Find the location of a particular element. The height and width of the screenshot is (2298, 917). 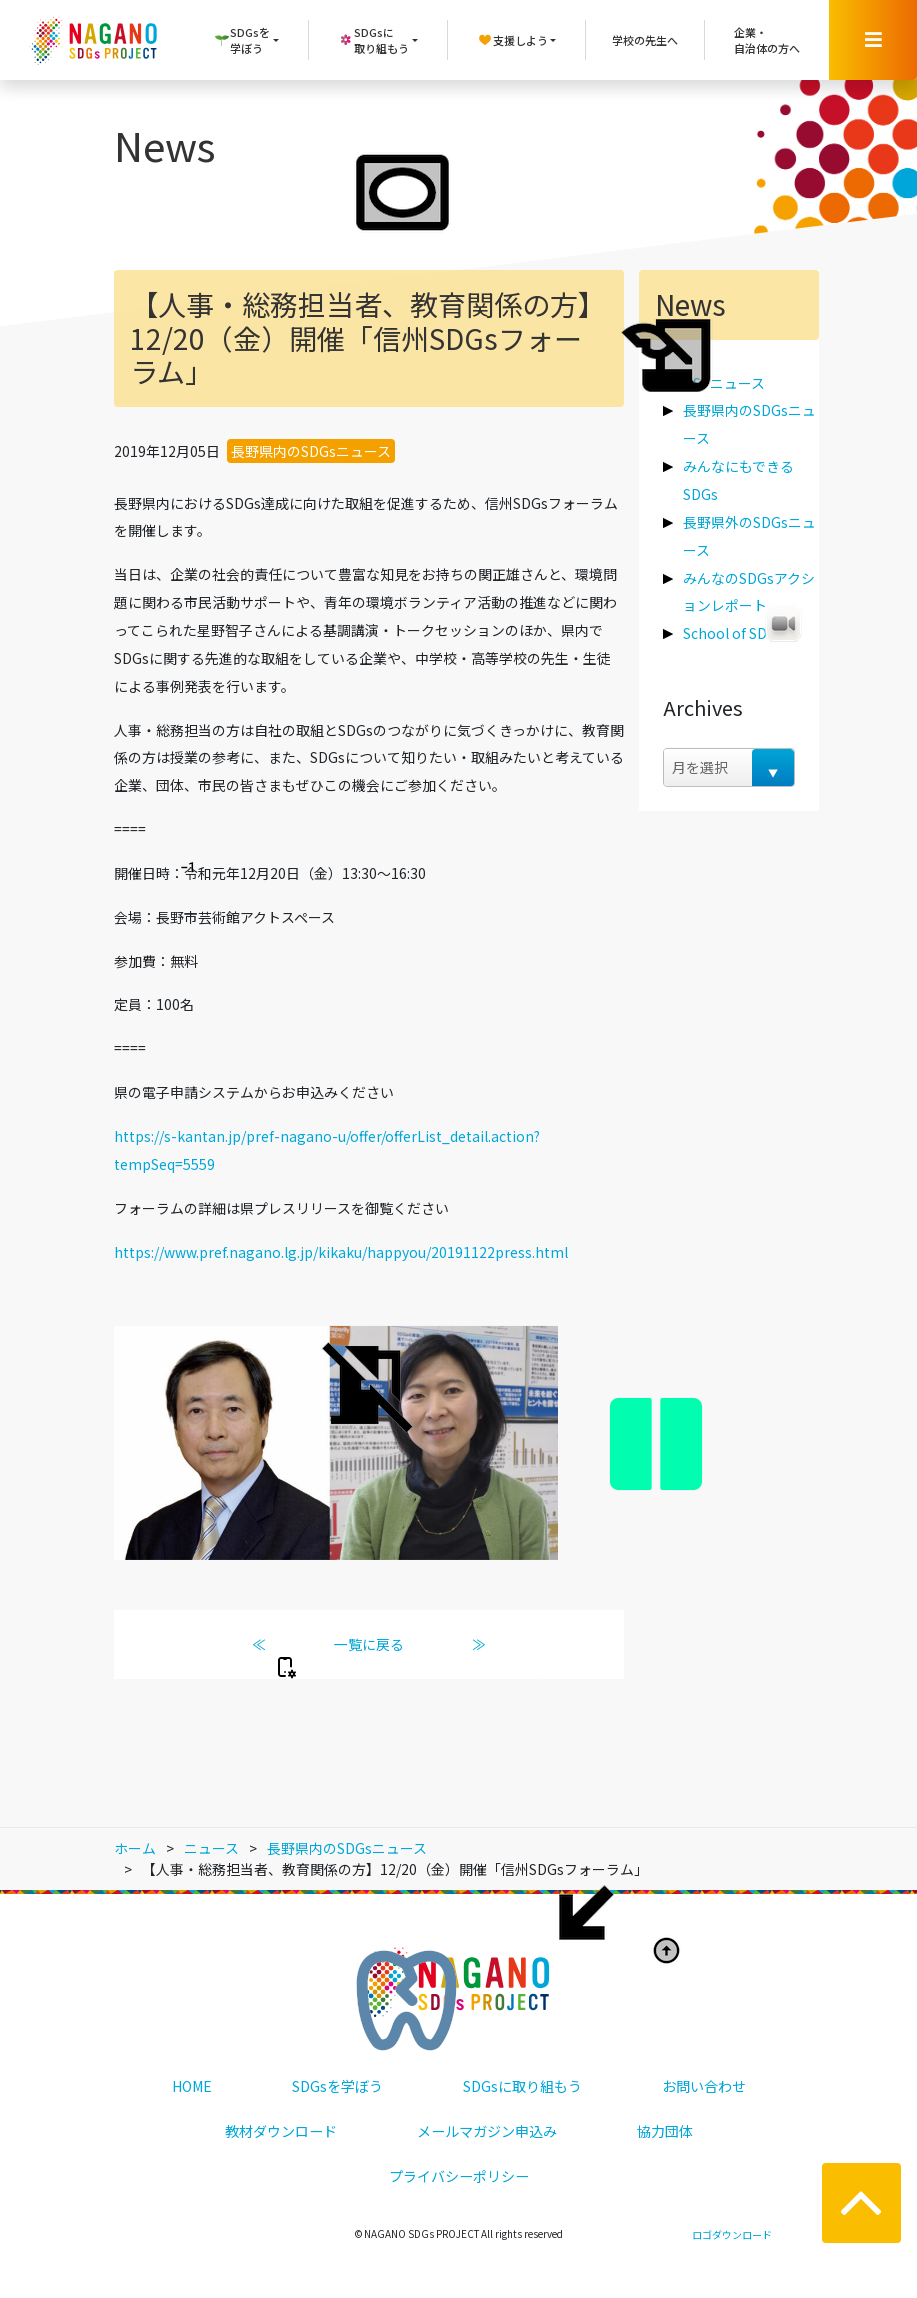

apply vignette effect to photo is located at coordinates (402, 192).